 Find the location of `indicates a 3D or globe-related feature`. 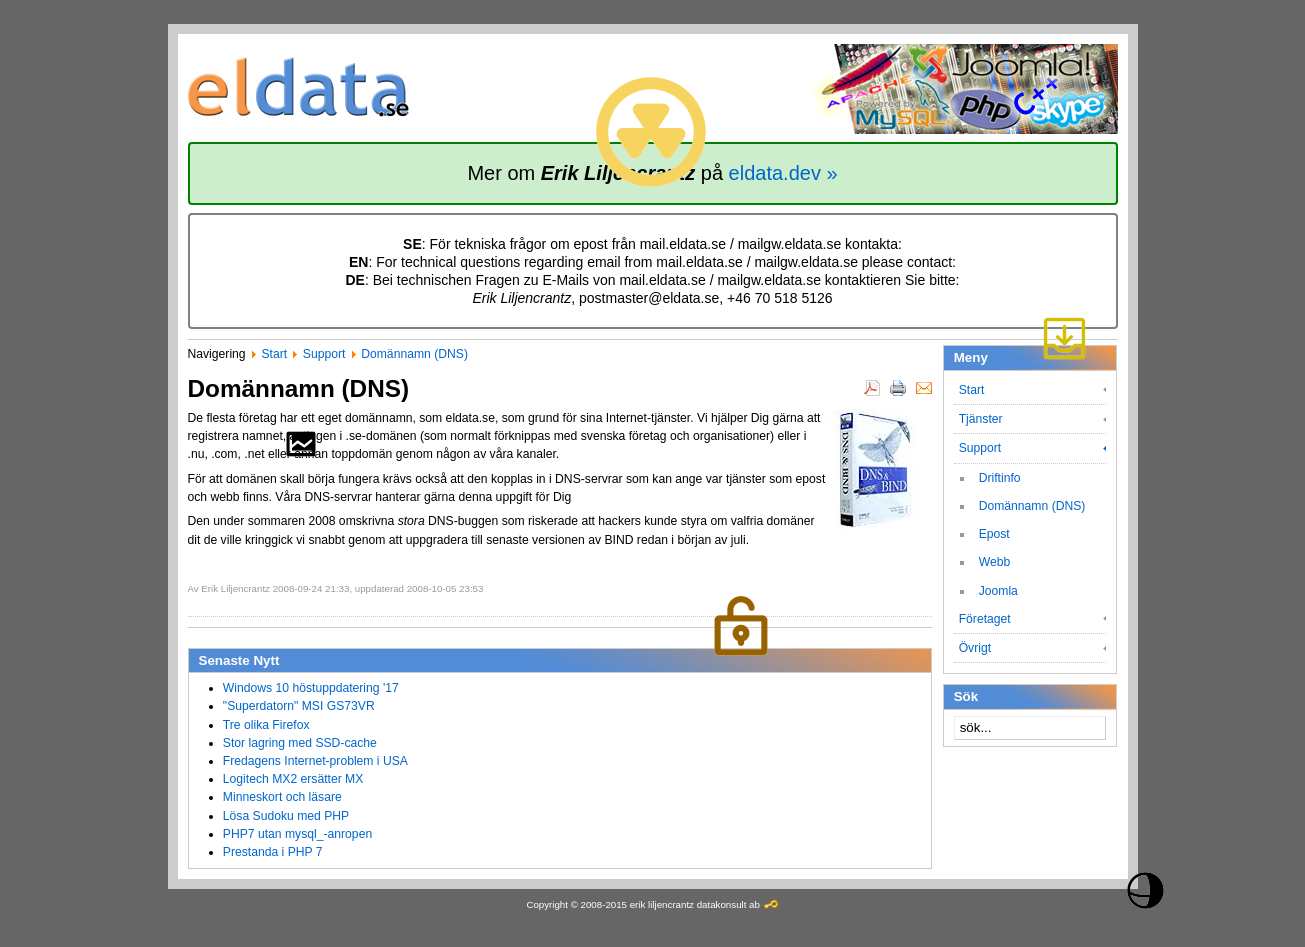

indicates a 3D or globe-related feature is located at coordinates (1145, 890).